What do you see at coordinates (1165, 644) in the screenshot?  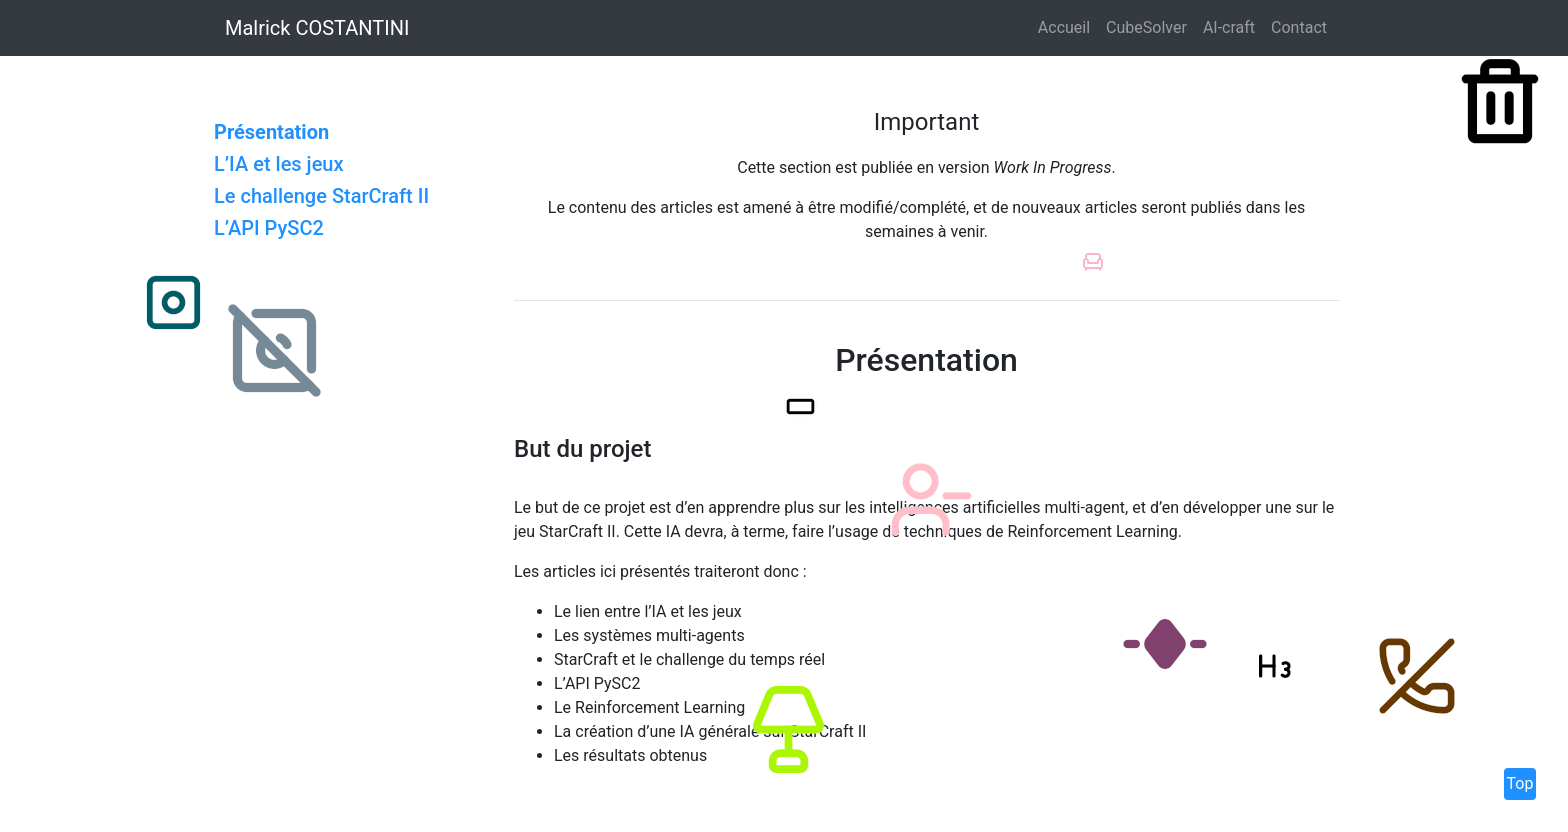 I see `align keyframe to horizontal center` at bounding box center [1165, 644].